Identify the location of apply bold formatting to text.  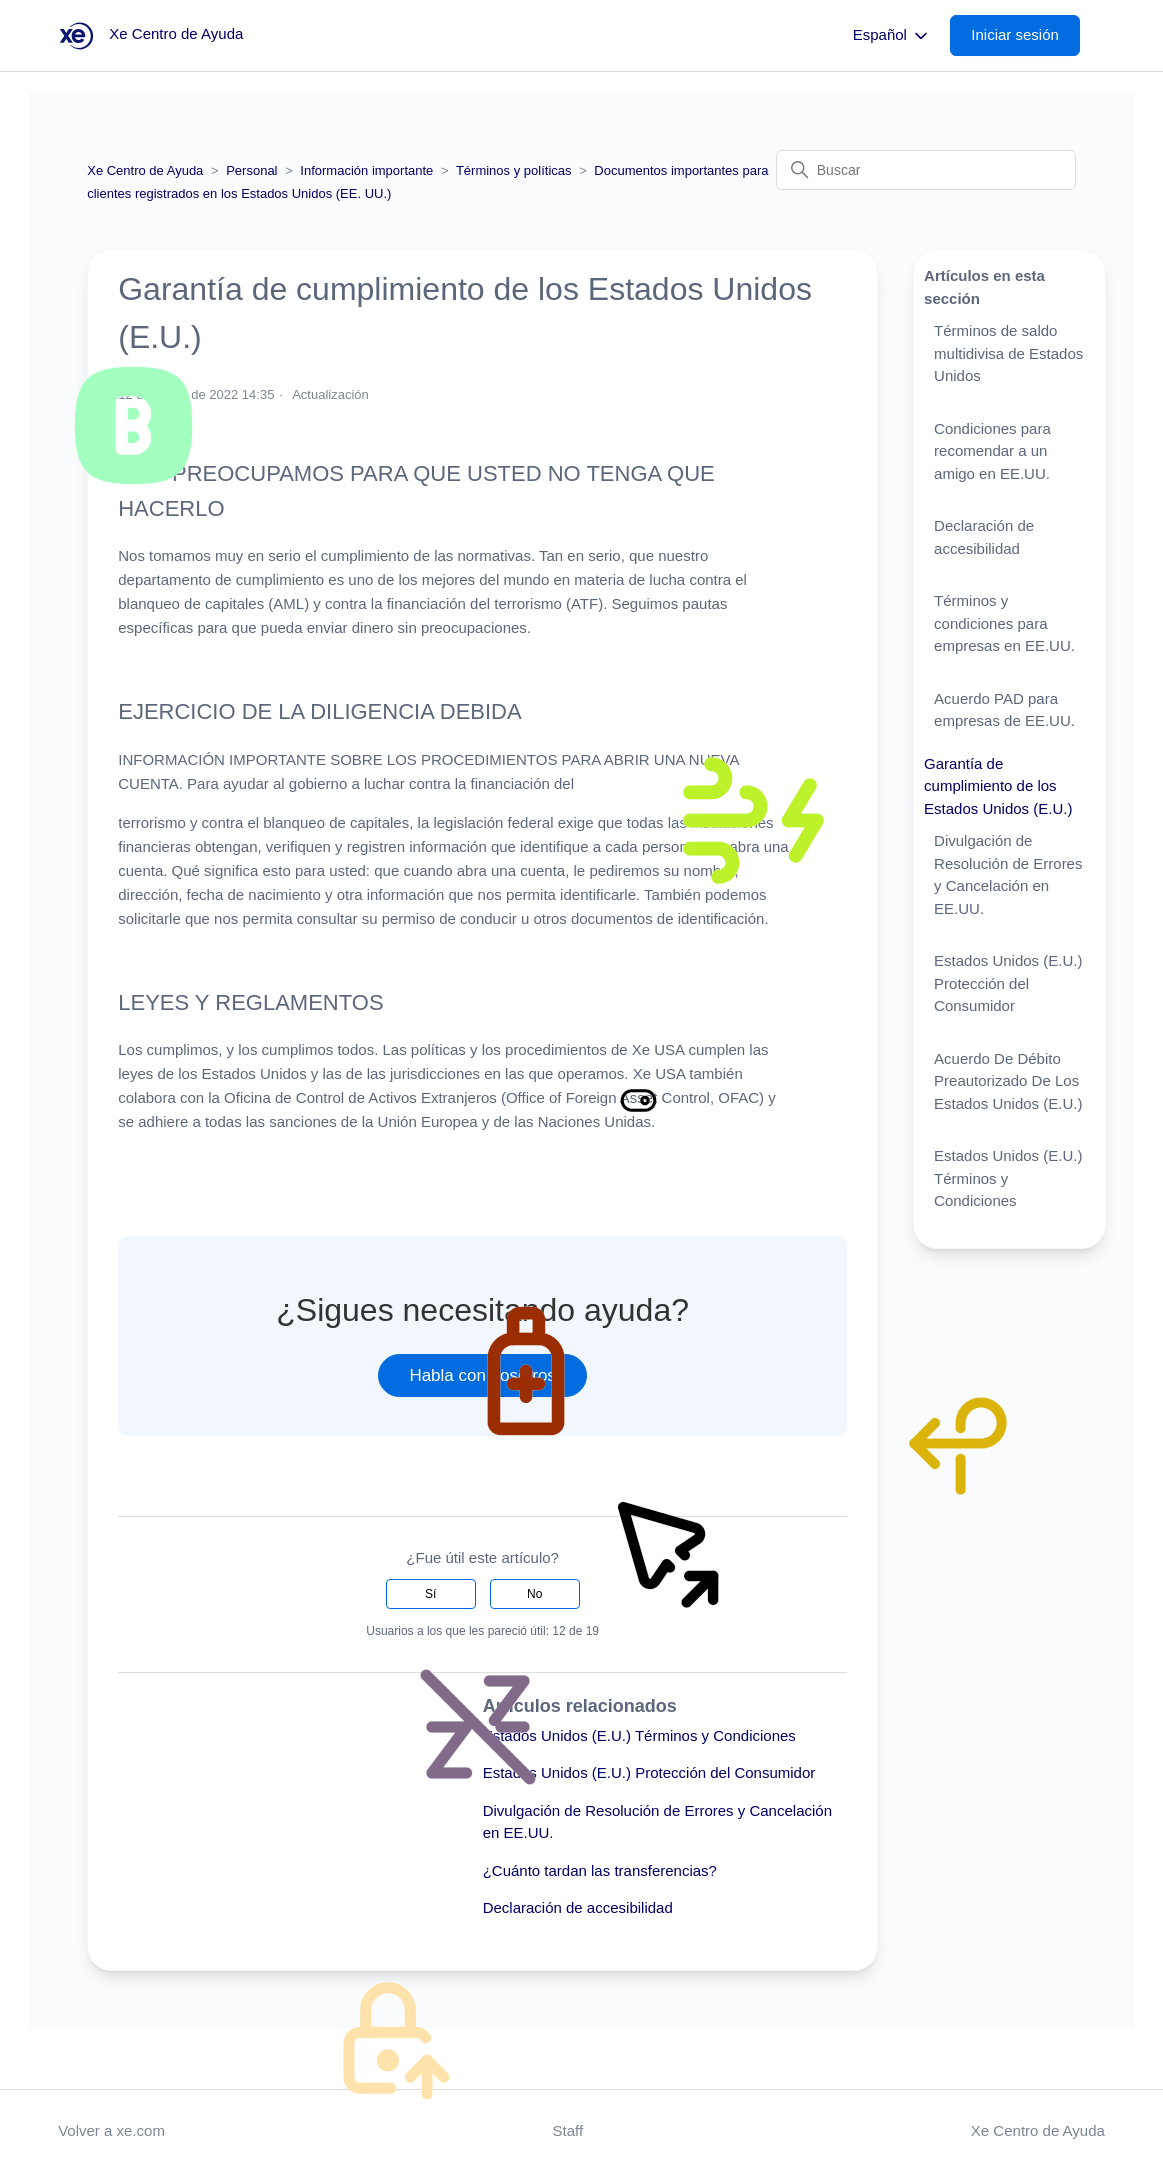
(133, 425).